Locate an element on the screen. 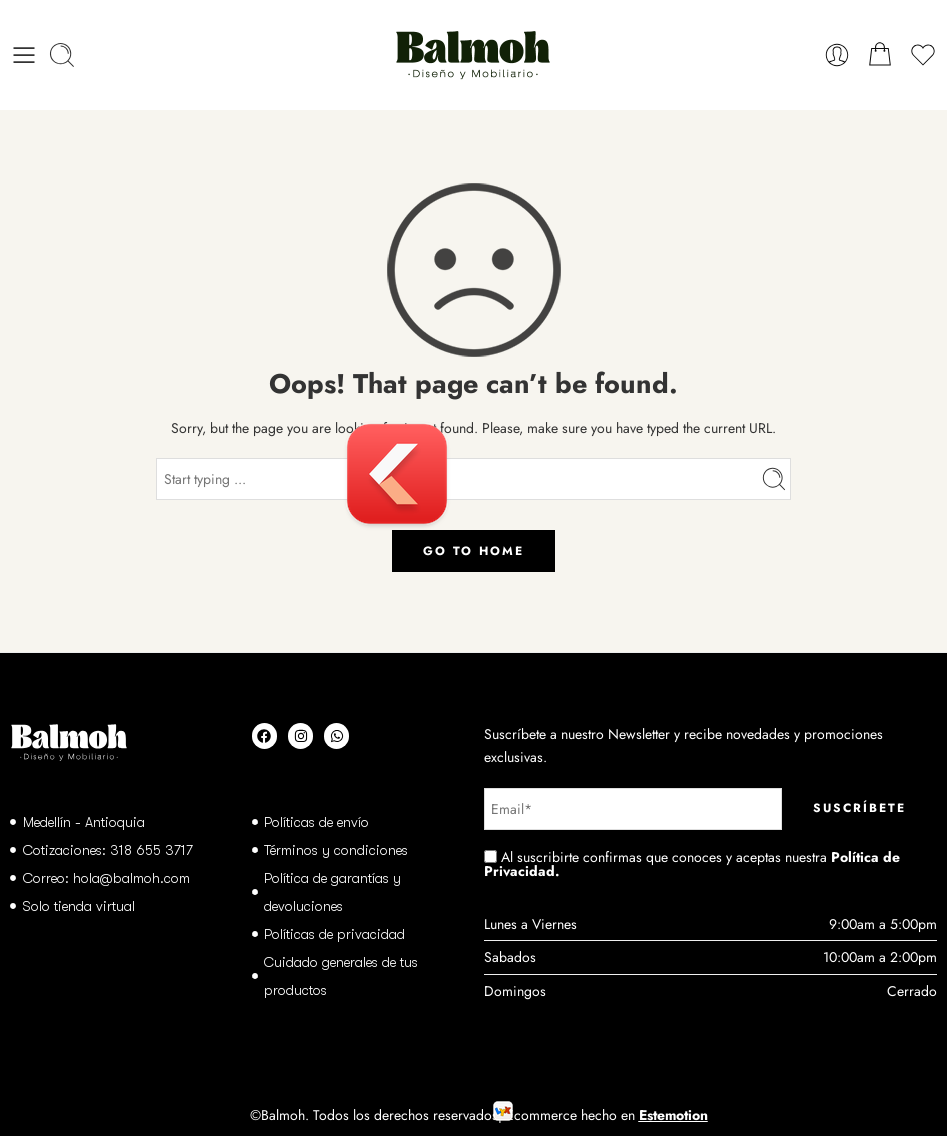 The height and width of the screenshot is (1136, 947). open LyX document processor is located at coordinates (503, 1111).